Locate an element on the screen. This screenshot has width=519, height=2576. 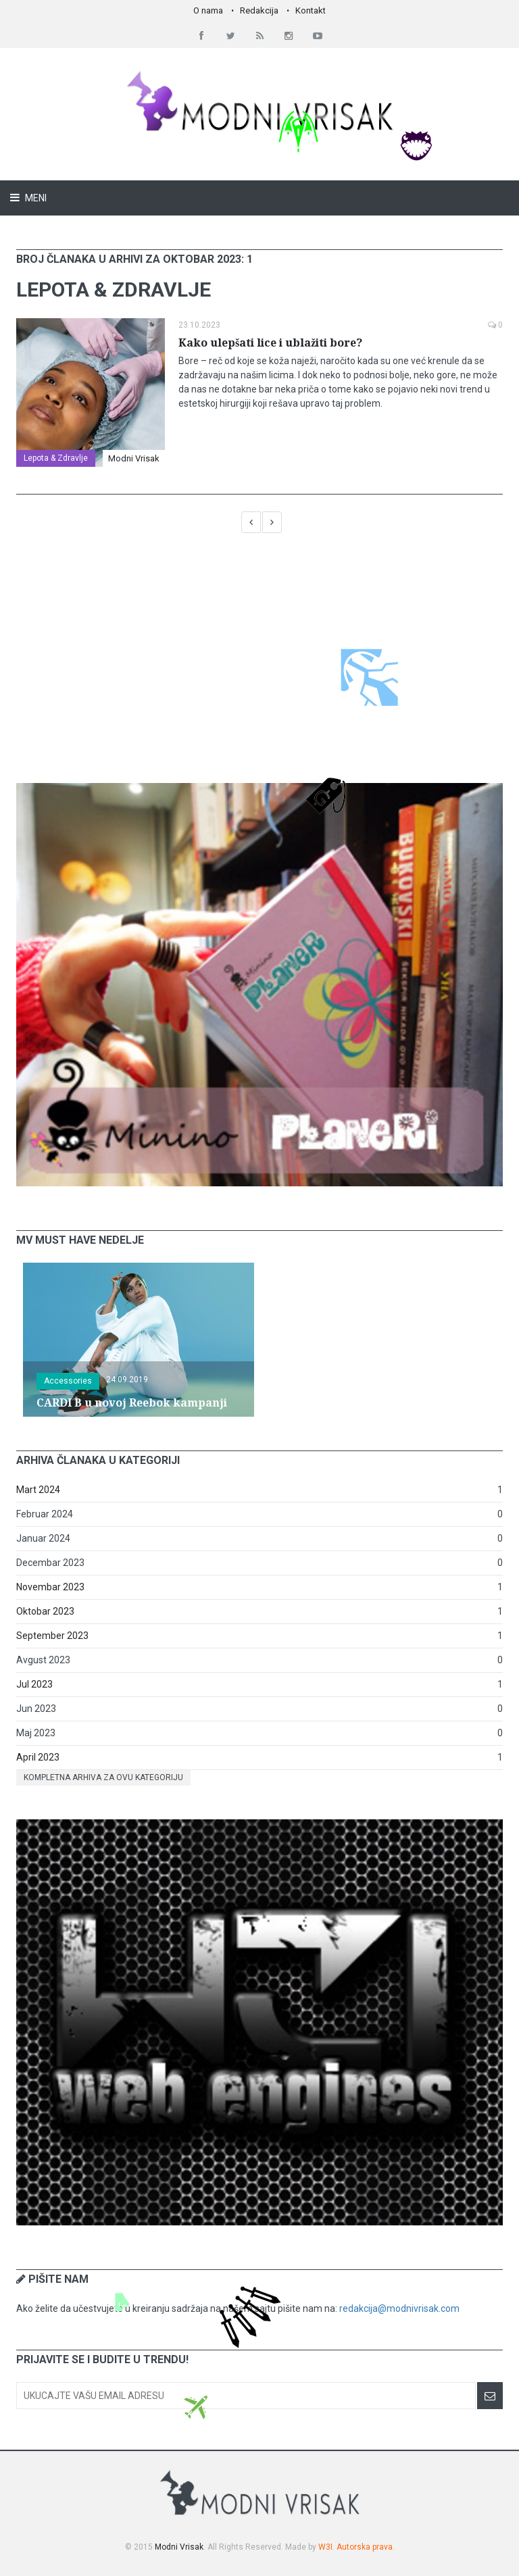
access scent or fragrance settings is located at coordinates (124, 2302).